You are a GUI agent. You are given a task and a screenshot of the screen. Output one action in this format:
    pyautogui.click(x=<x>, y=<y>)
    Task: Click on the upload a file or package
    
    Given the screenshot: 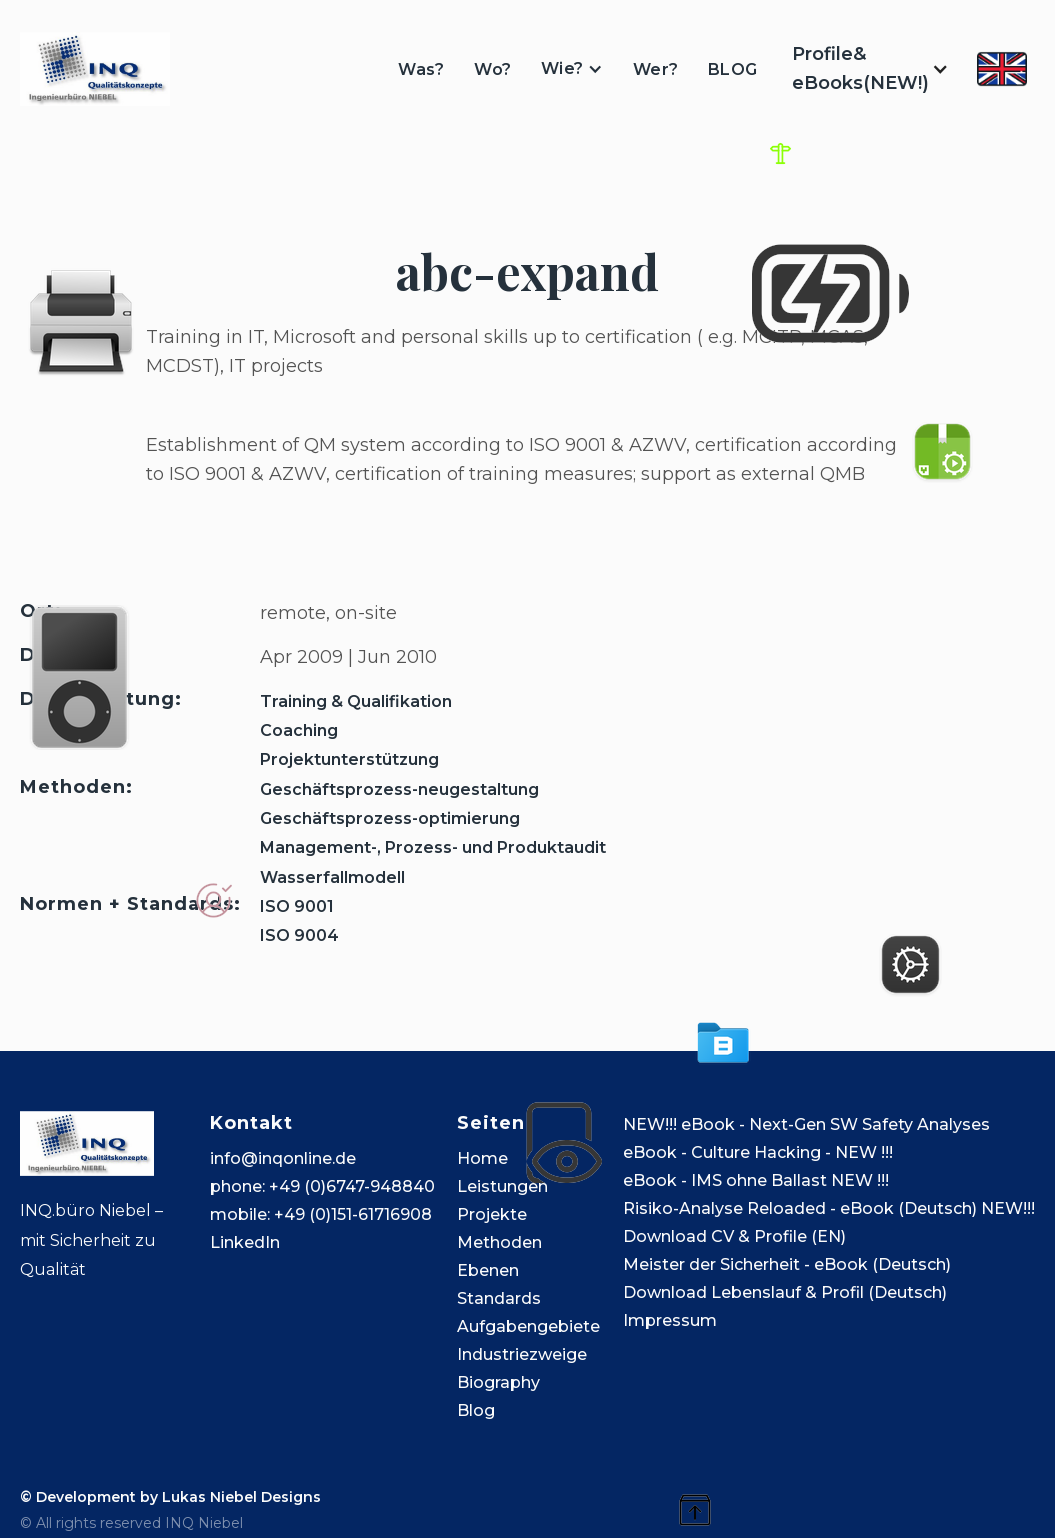 What is the action you would take?
    pyautogui.click(x=695, y=1510)
    